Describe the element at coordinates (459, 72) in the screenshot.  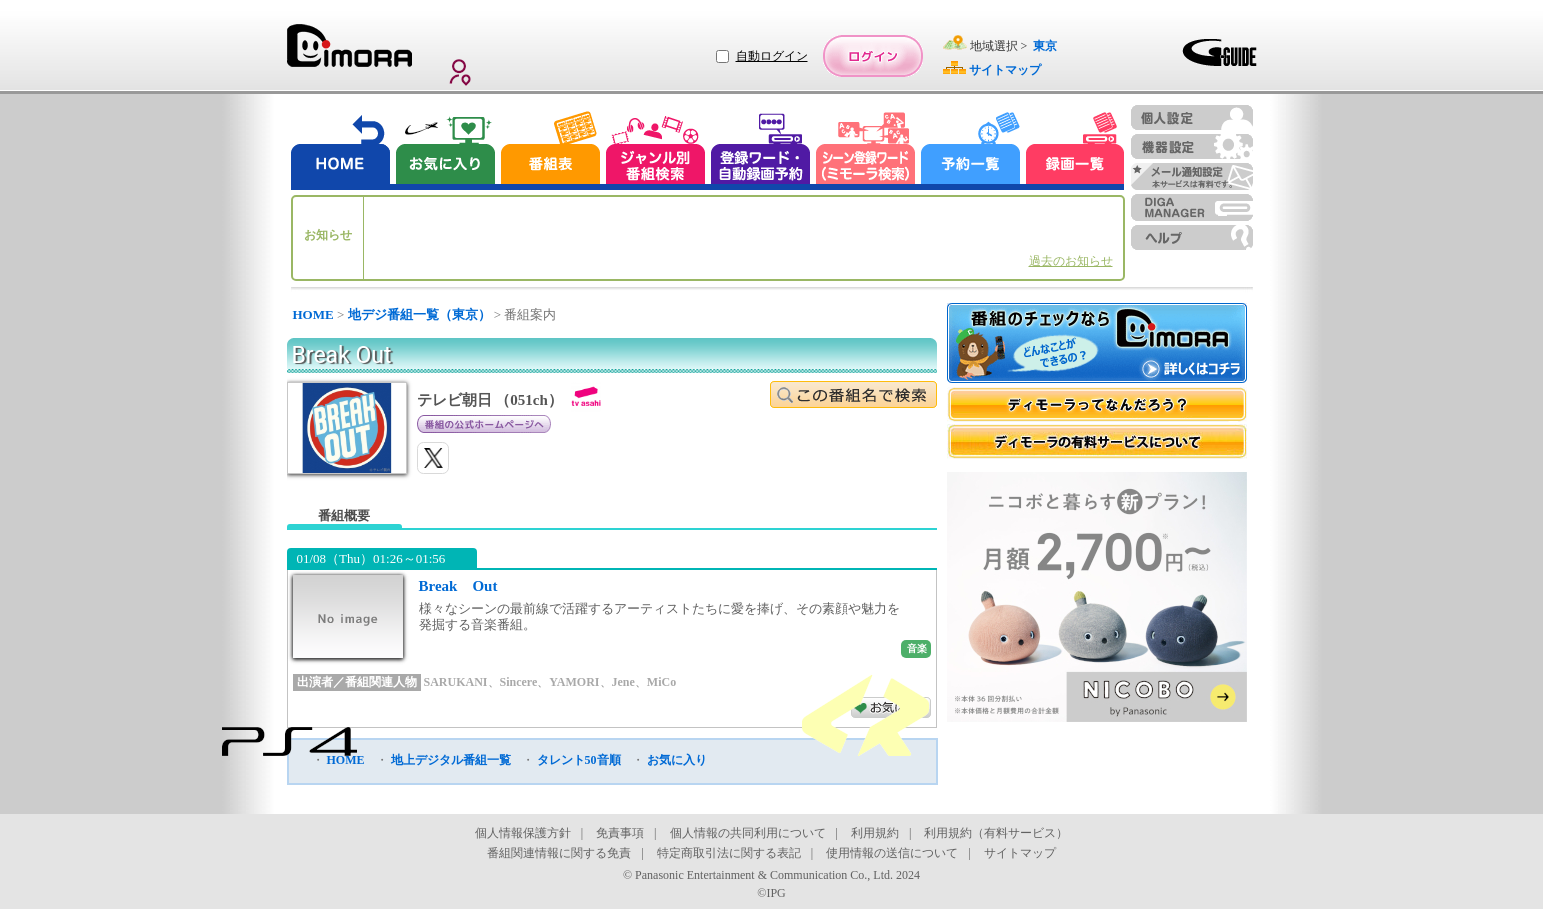
I see `view user's current location` at that location.